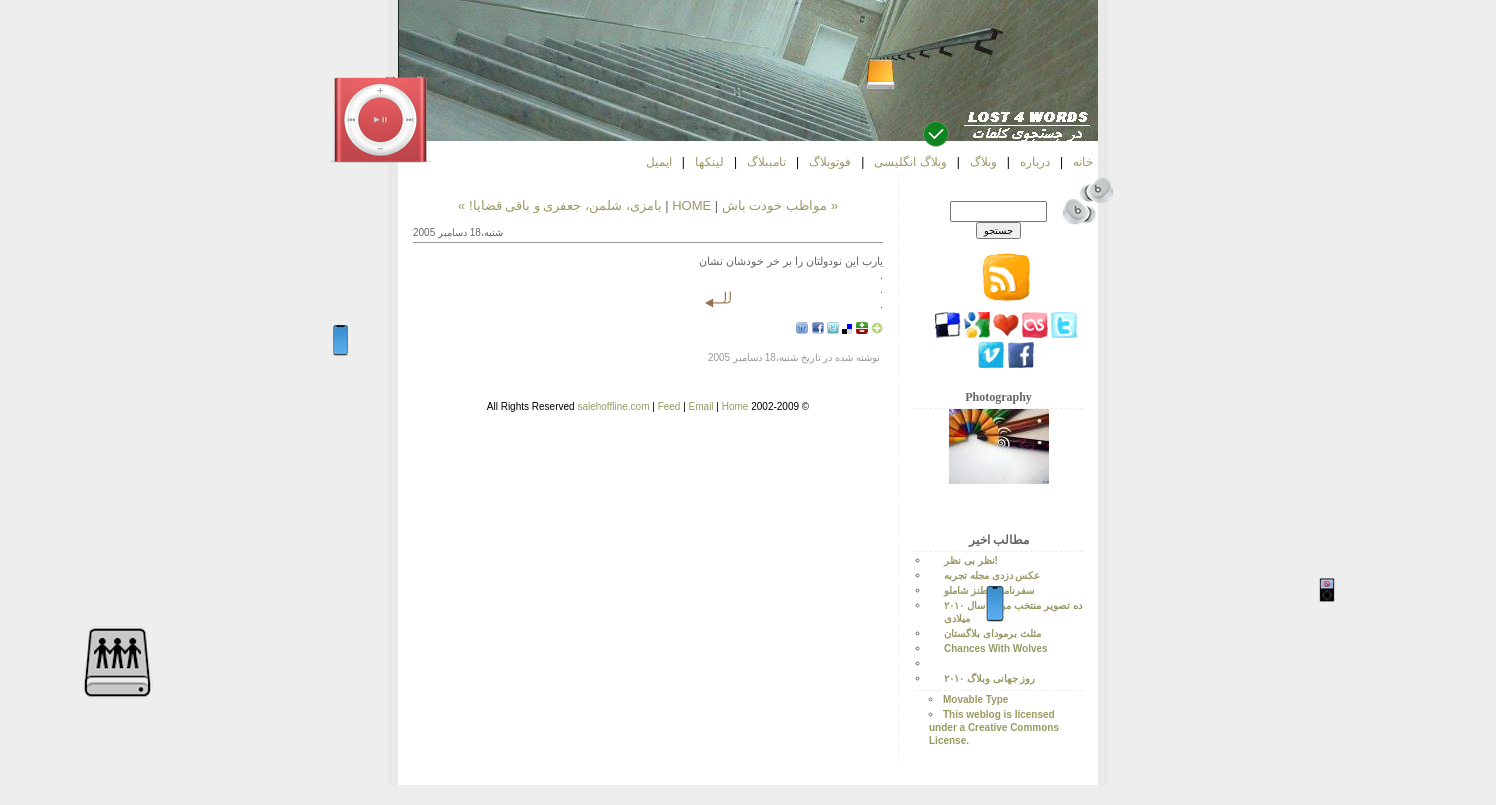  What do you see at coordinates (380, 119) in the screenshot?
I see `iPod shuffle device connected` at bounding box center [380, 119].